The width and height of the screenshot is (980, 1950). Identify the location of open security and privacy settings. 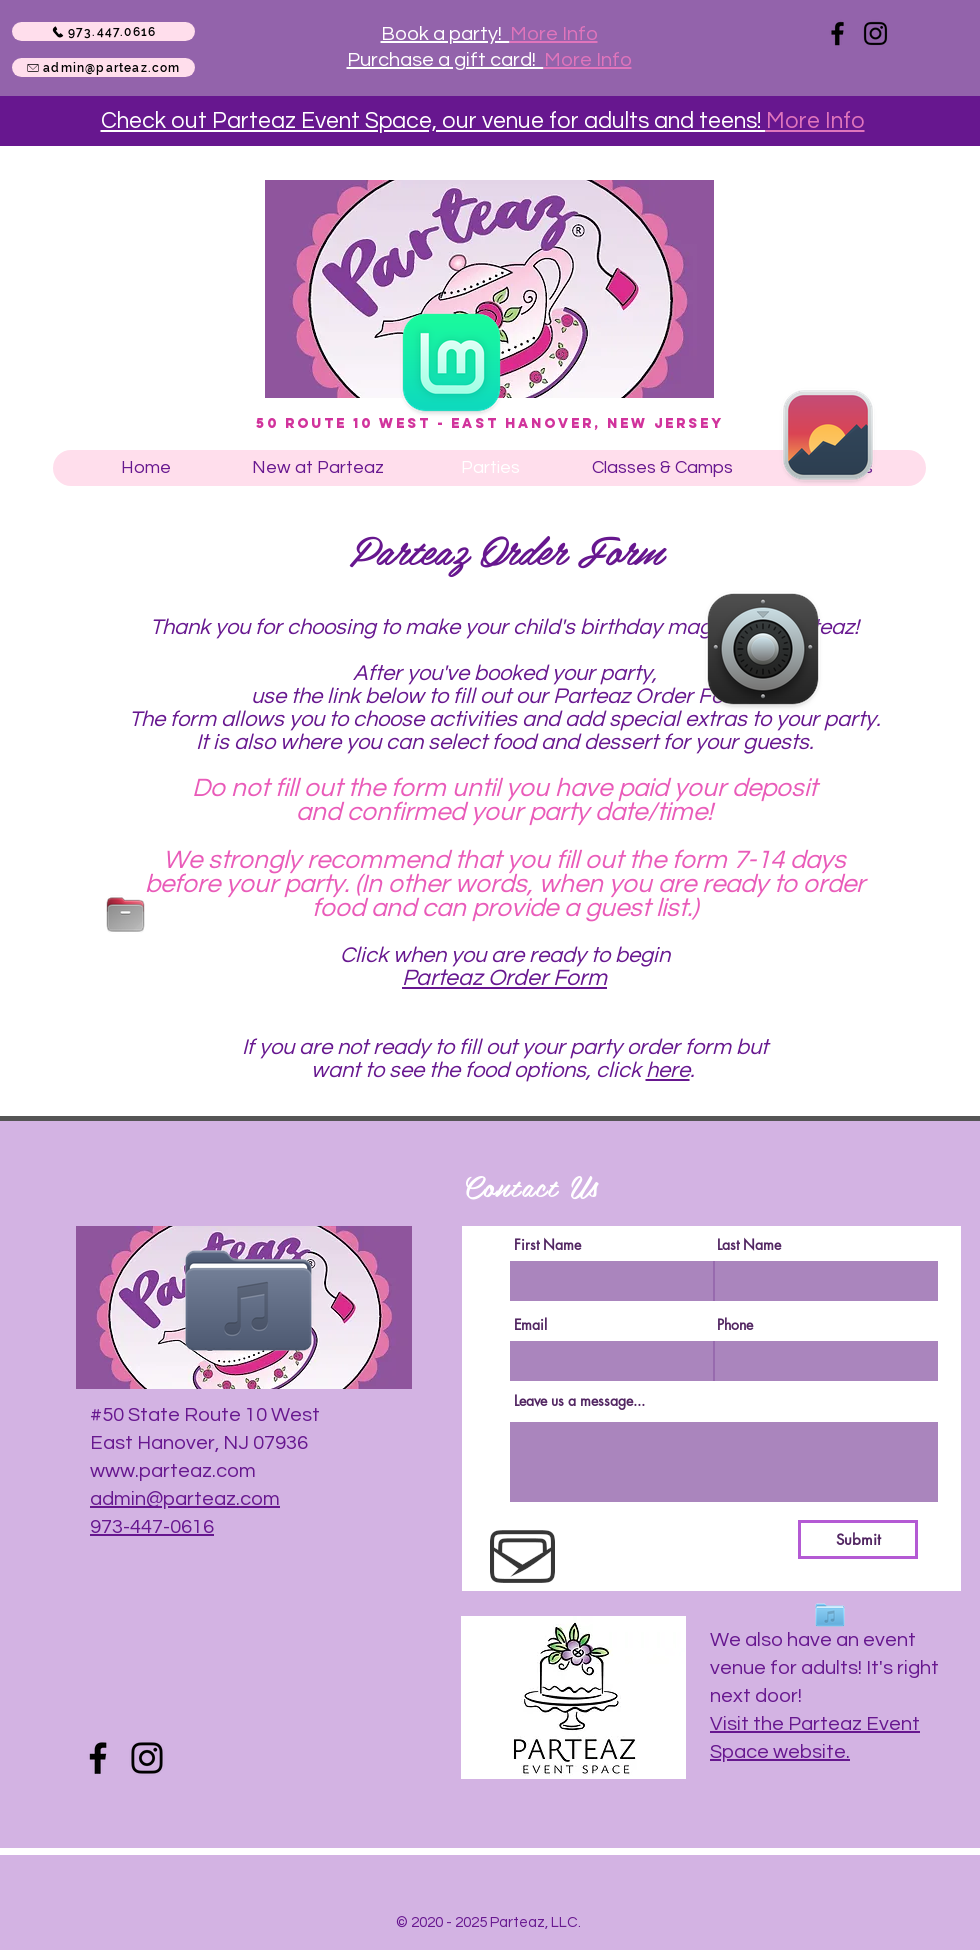
(763, 649).